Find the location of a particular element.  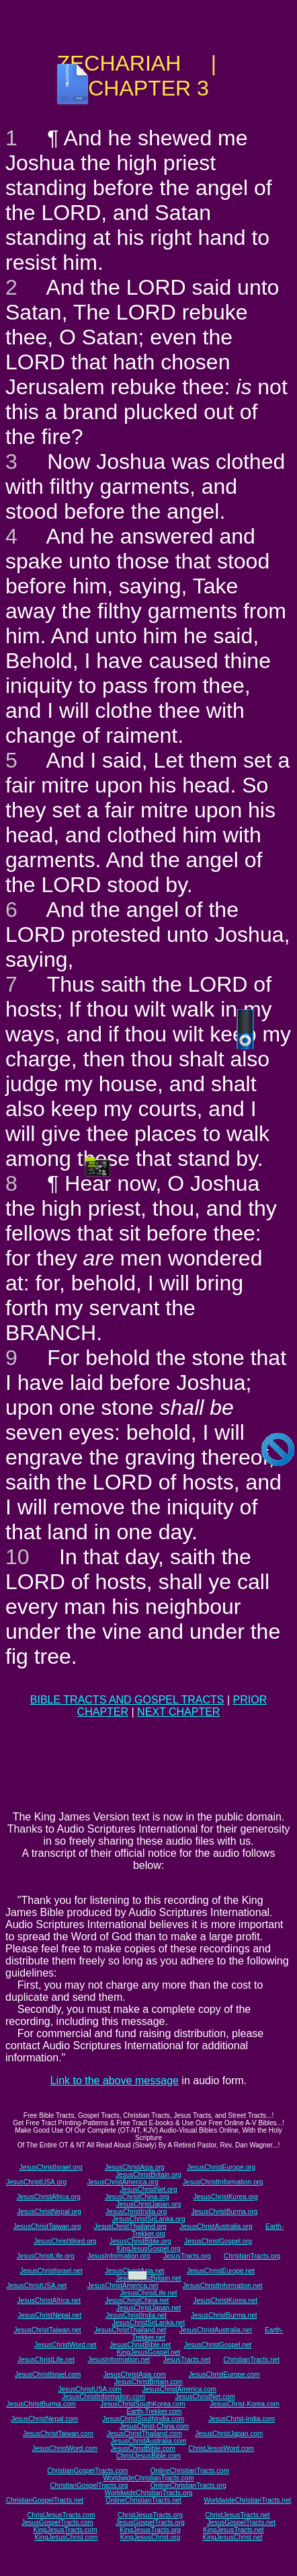

bluetooth keyboard connected successfully is located at coordinates (137, 2275).